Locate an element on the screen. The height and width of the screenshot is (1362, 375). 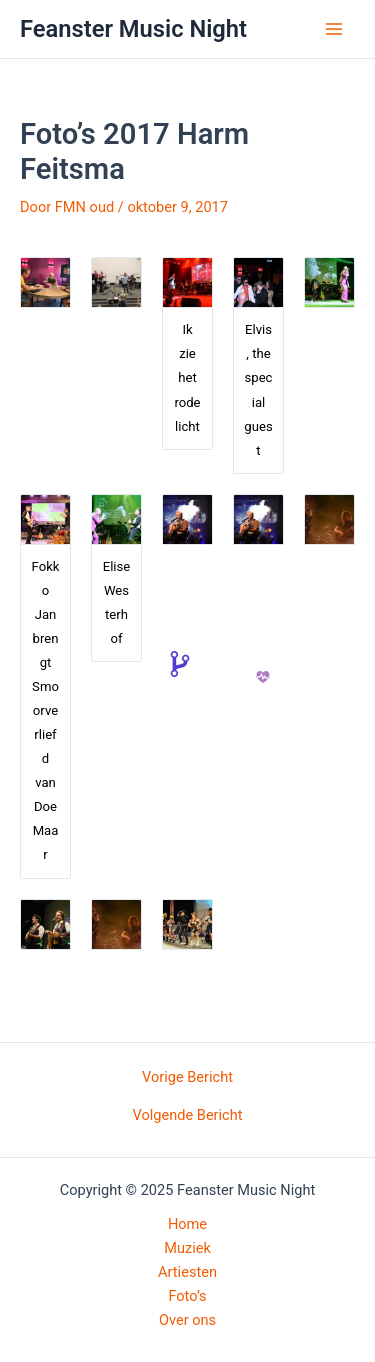
view fitness or health tracking data is located at coordinates (263, 677).